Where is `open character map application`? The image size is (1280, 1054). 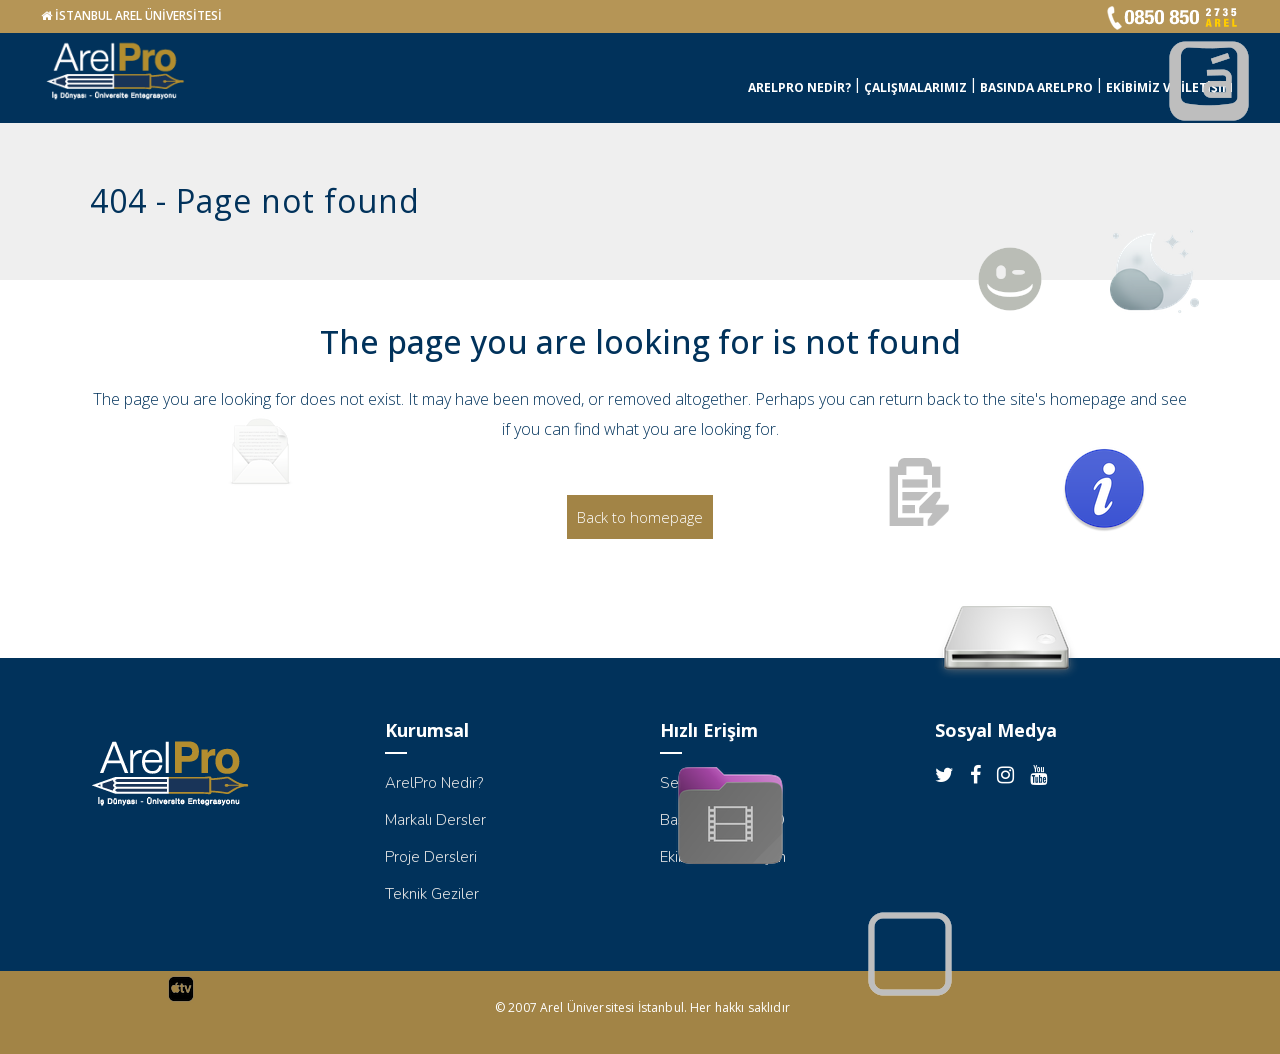 open character map application is located at coordinates (1209, 81).